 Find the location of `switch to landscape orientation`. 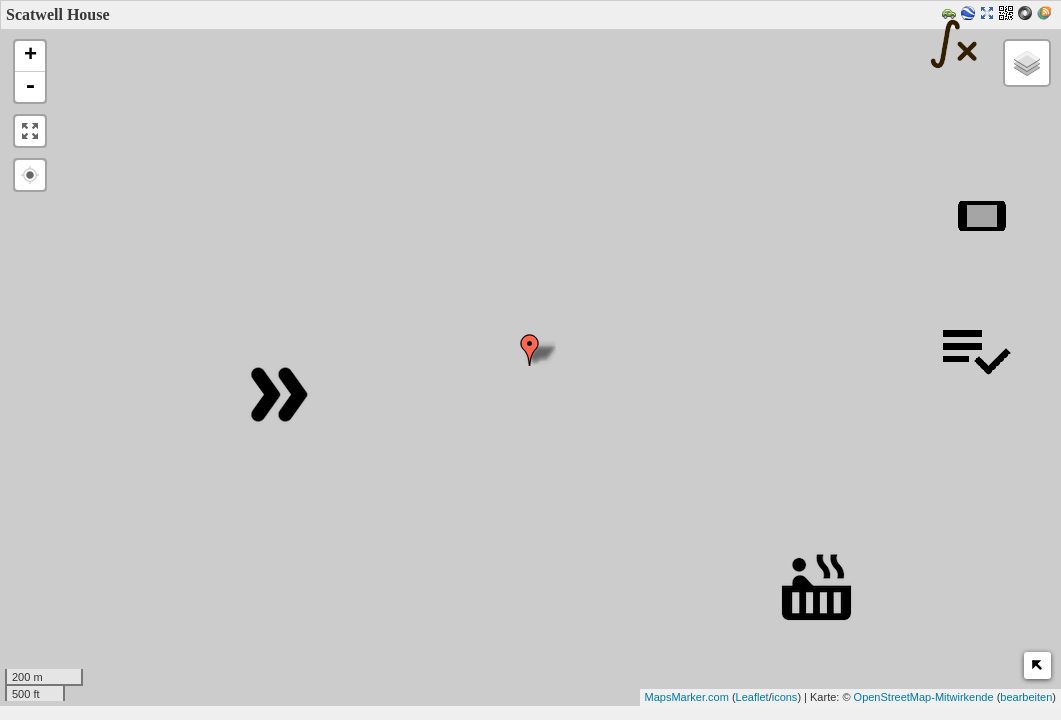

switch to landscape orientation is located at coordinates (982, 216).